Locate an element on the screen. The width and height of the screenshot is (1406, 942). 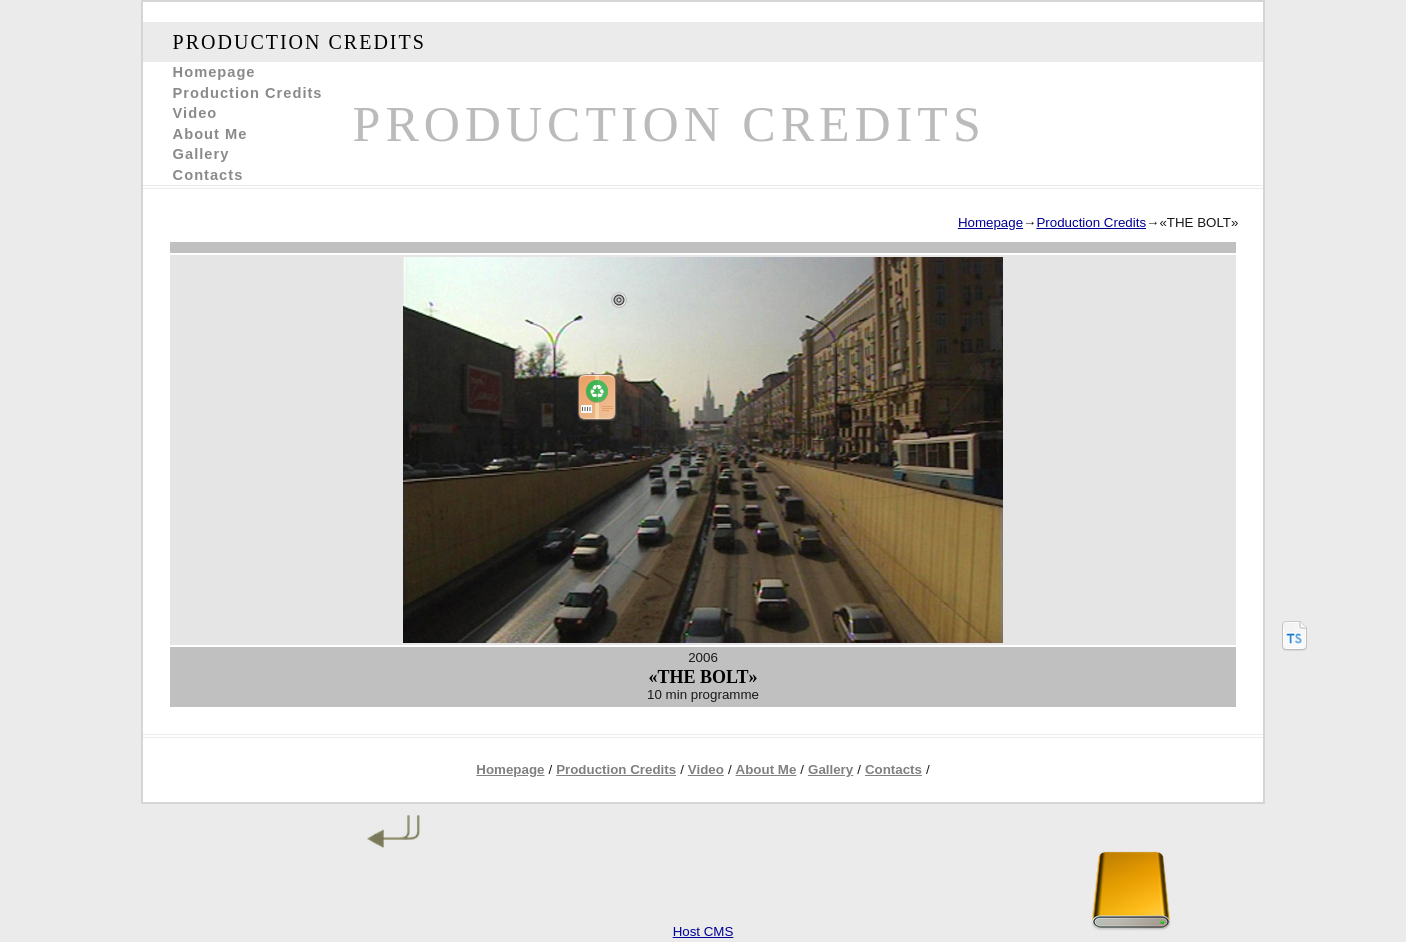
view file properties and settings is located at coordinates (619, 300).